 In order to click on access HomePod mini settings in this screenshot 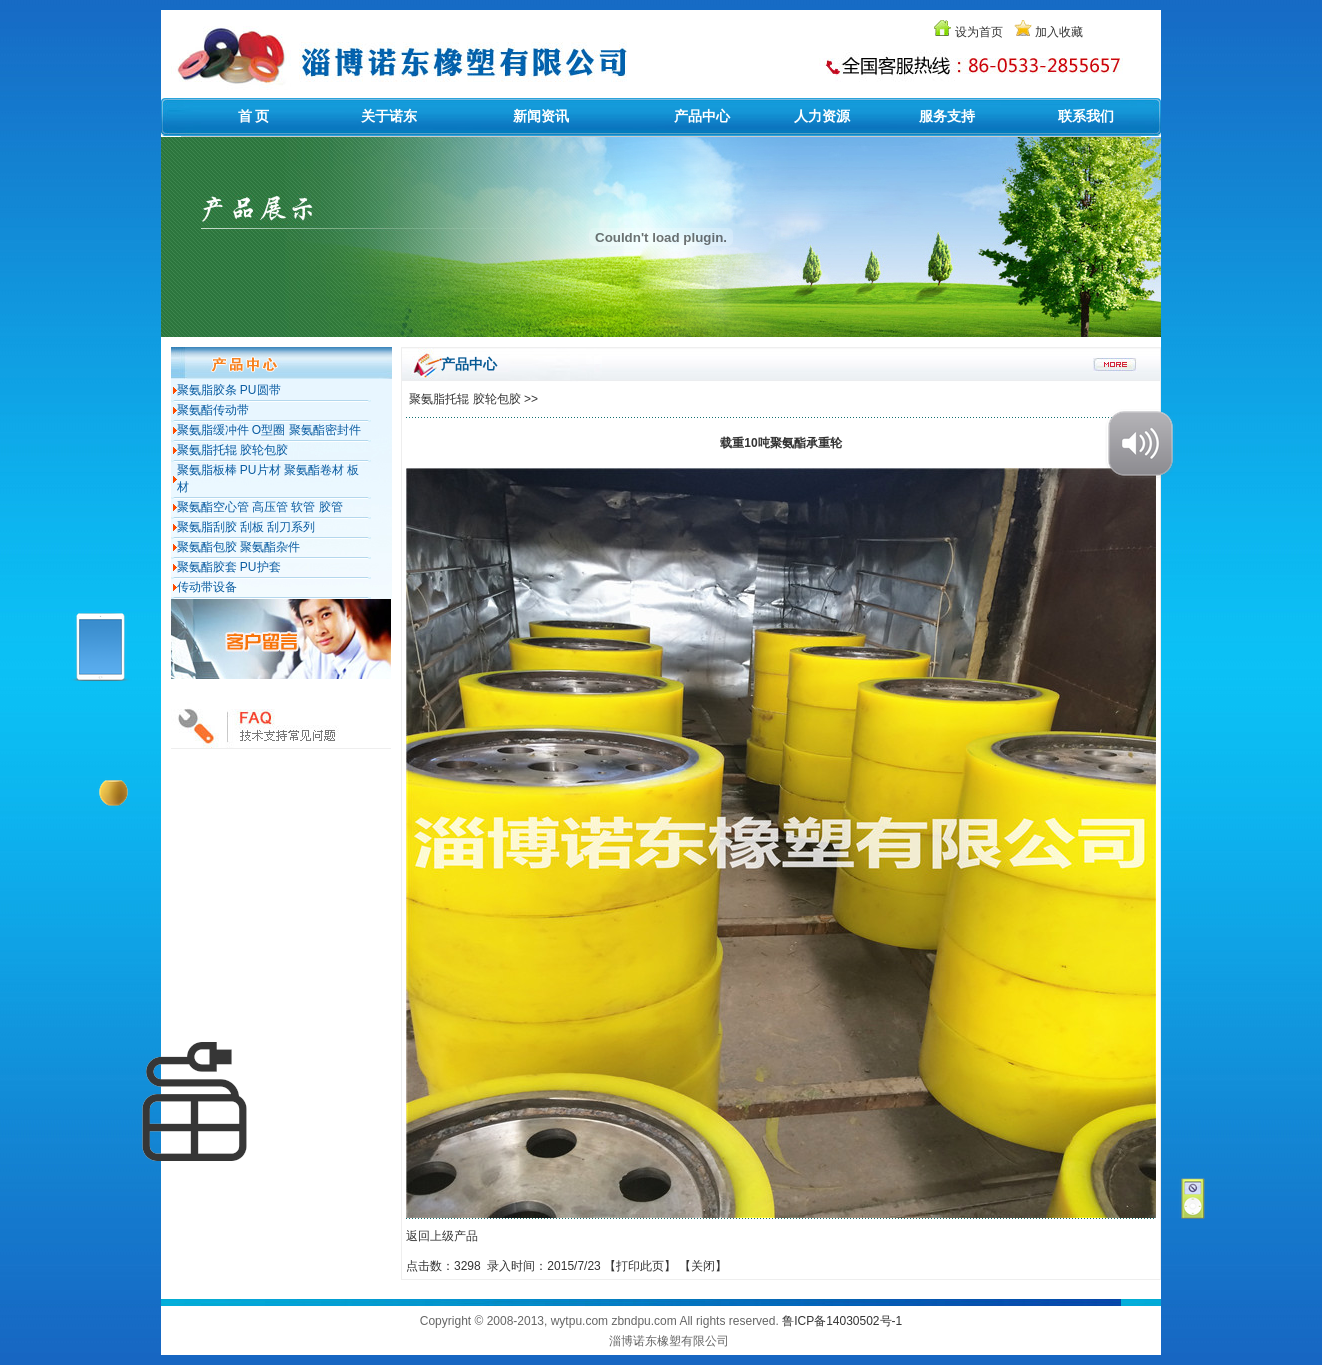, I will do `click(113, 795)`.